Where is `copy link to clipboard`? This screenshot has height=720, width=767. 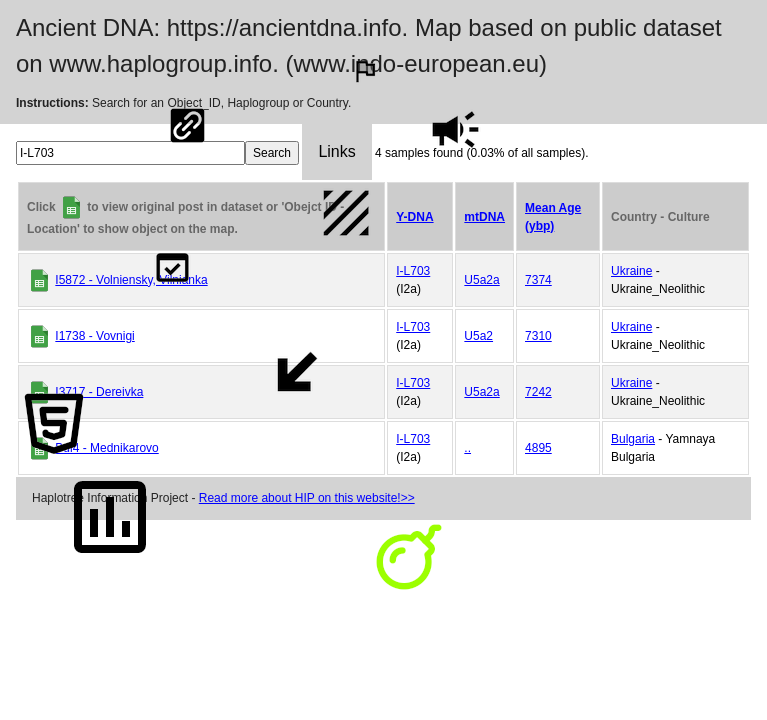
copy link to clipboard is located at coordinates (187, 125).